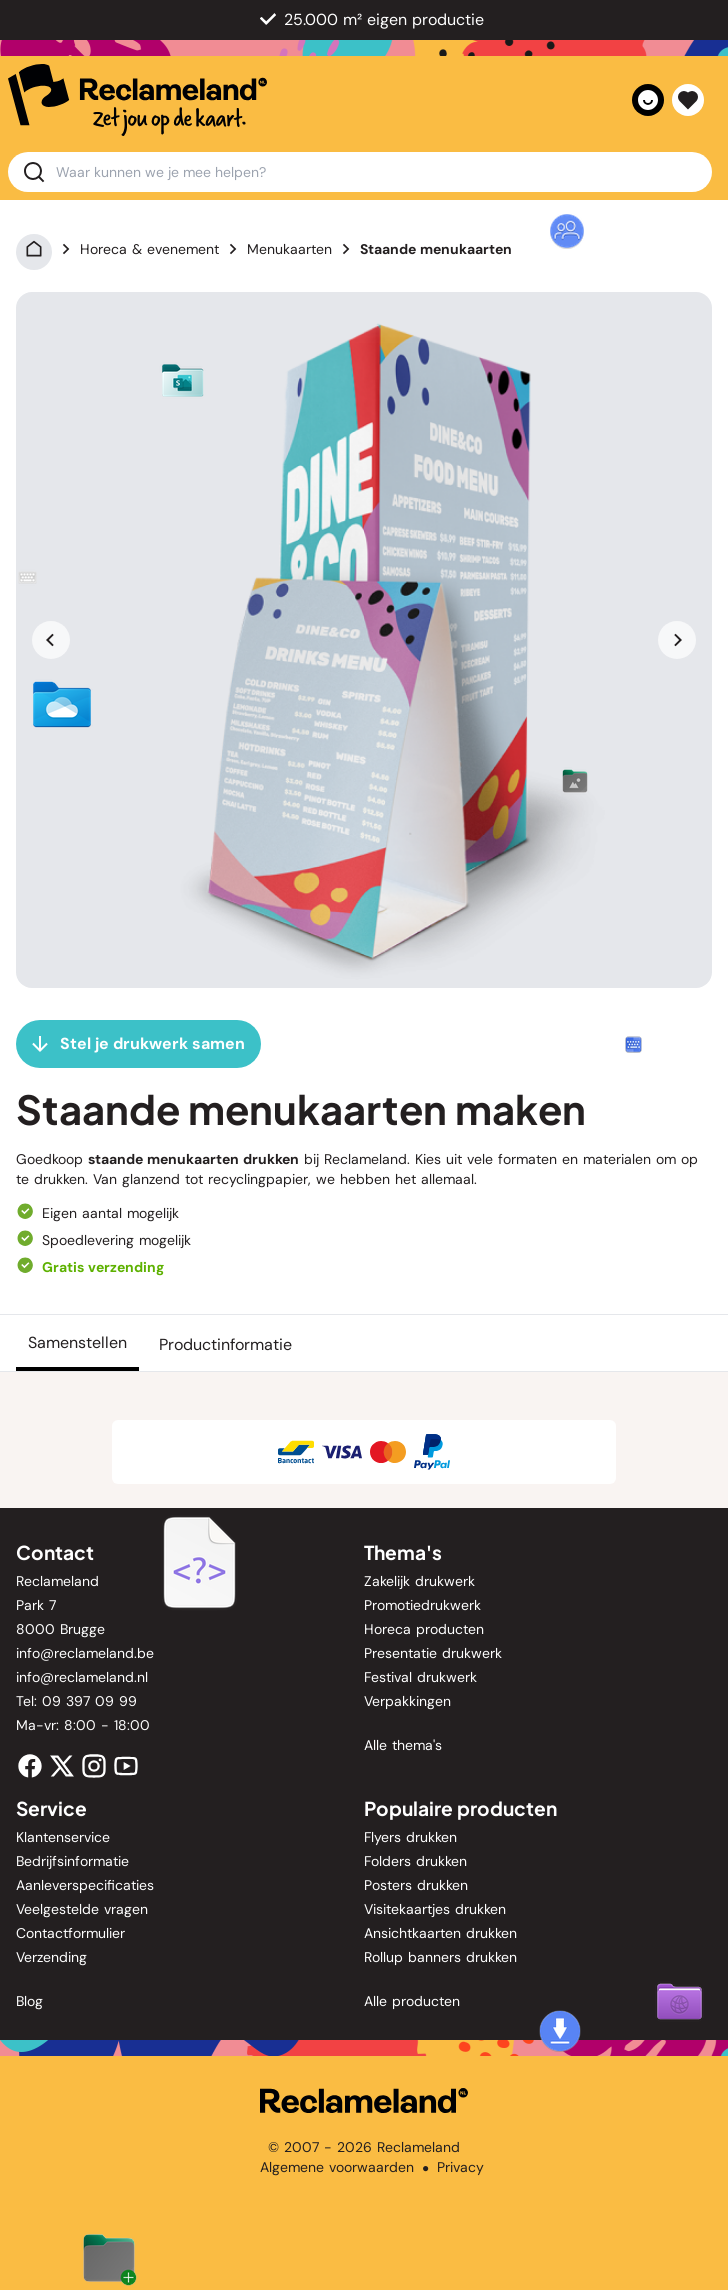 This screenshot has height=2290, width=728. Describe the element at coordinates (62, 706) in the screenshot. I see `open OneDrive cloud storage folder` at that location.